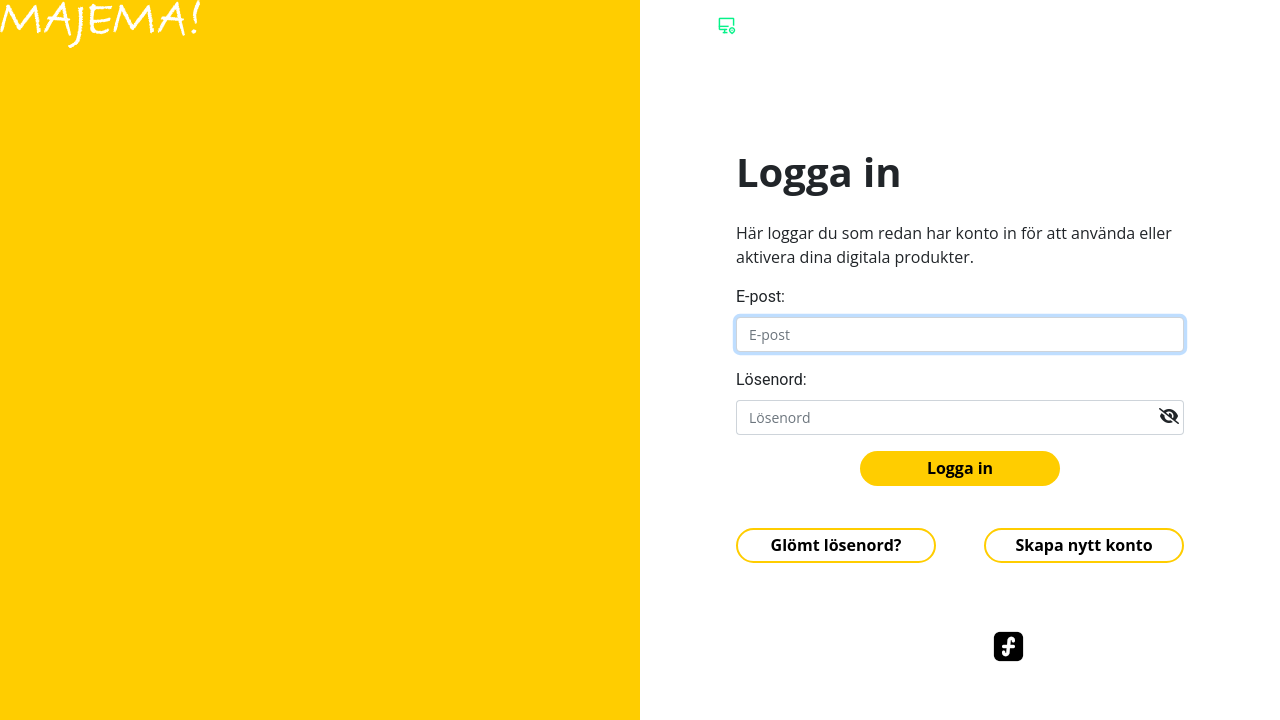 Image resolution: width=1280 pixels, height=720 pixels. What do you see at coordinates (1008, 646) in the screenshot?
I see `access function or formula editor` at bounding box center [1008, 646].